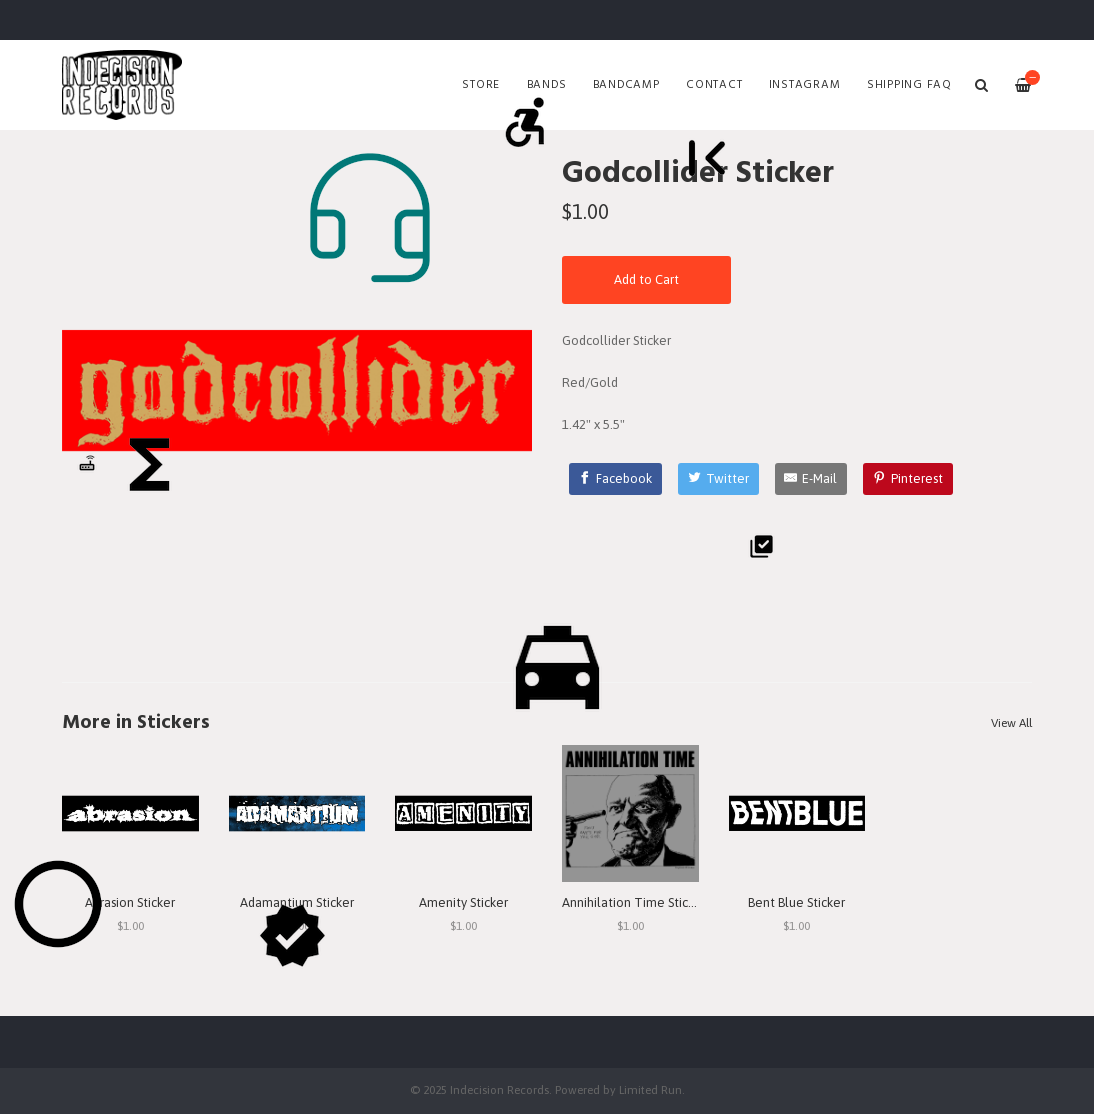 The width and height of the screenshot is (1094, 1114). What do you see at coordinates (523, 121) in the screenshot?
I see `indicates wheelchair accessibility available` at bounding box center [523, 121].